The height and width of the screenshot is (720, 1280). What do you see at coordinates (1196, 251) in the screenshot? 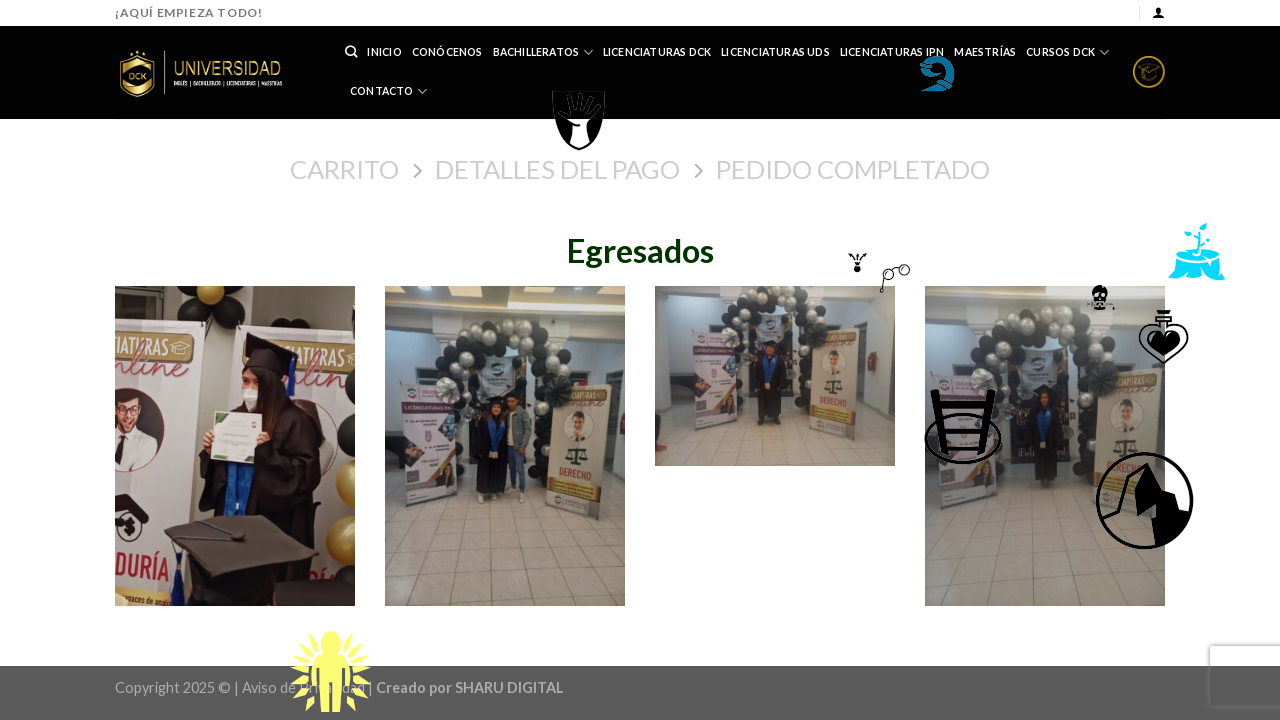
I see `indicates resource regeneration in progress` at bounding box center [1196, 251].